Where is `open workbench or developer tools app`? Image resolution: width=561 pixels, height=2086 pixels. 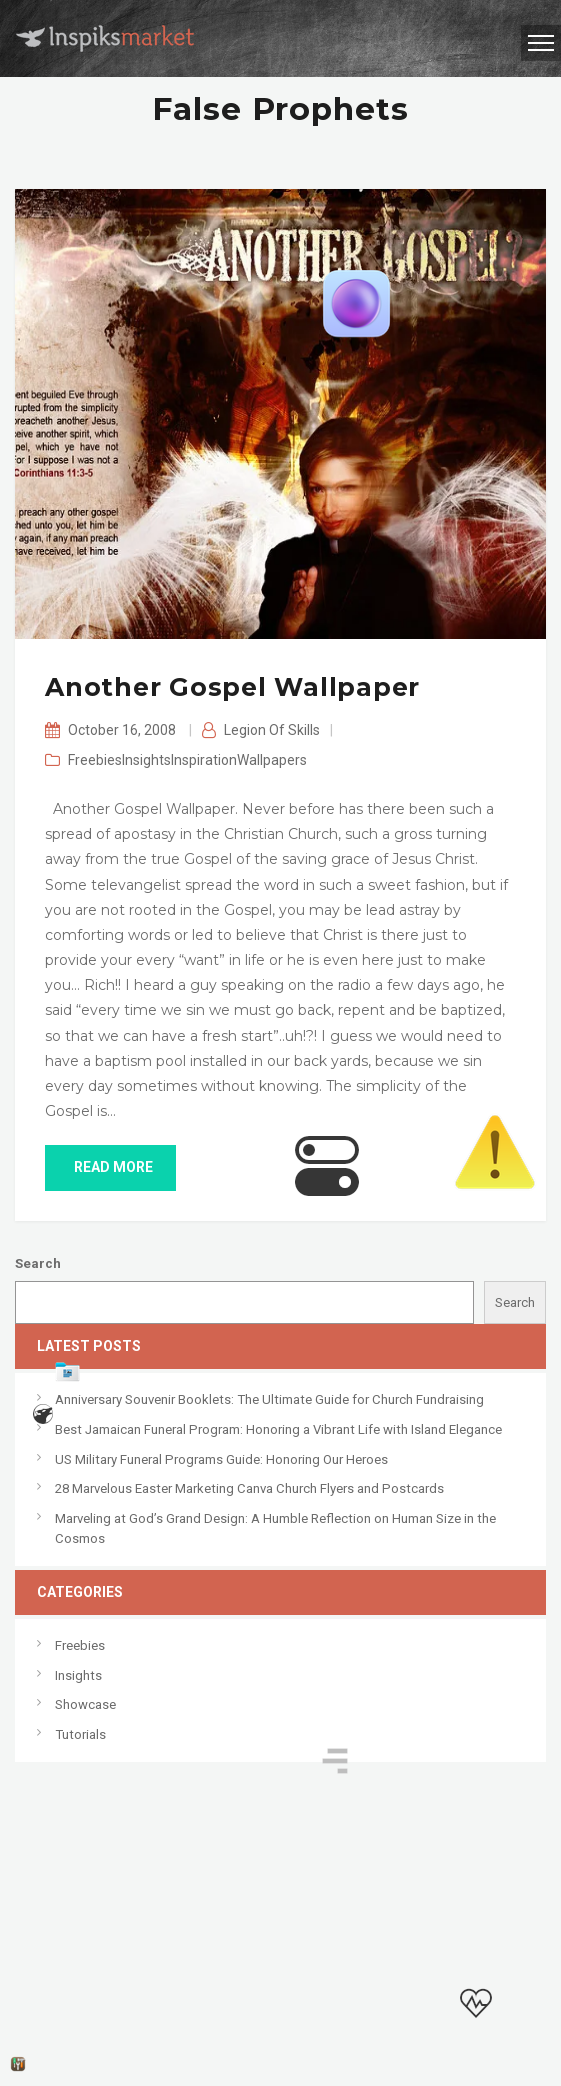
open workbench or developer tools app is located at coordinates (18, 2064).